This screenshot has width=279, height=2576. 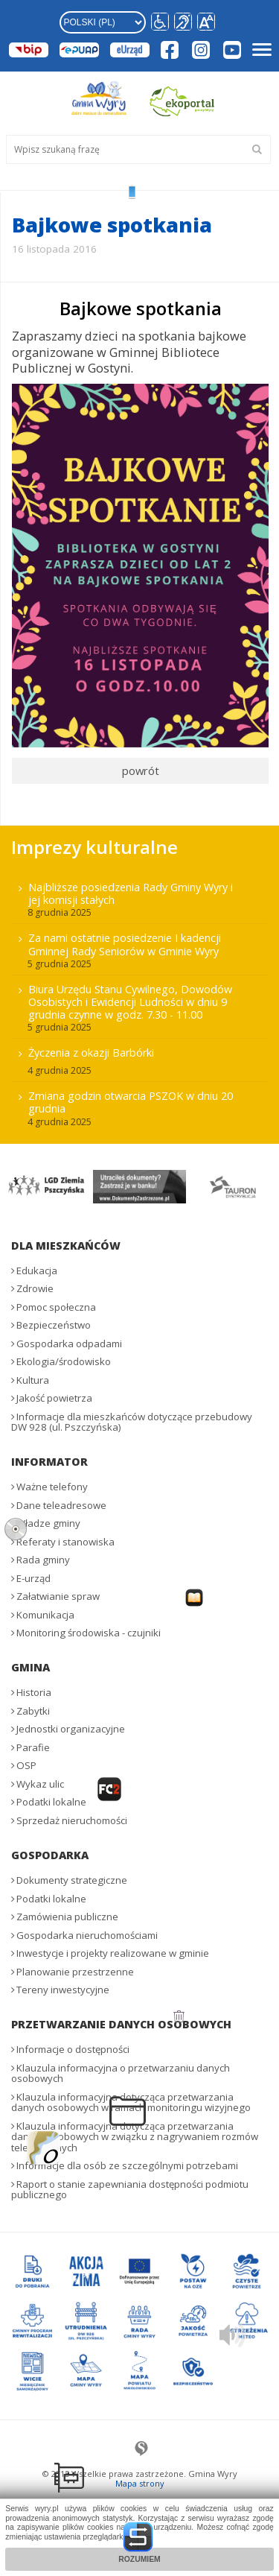 What do you see at coordinates (69, 2478) in the screenshot?
I see `access firmware settings and updates` at bounding box center [69, 2478].